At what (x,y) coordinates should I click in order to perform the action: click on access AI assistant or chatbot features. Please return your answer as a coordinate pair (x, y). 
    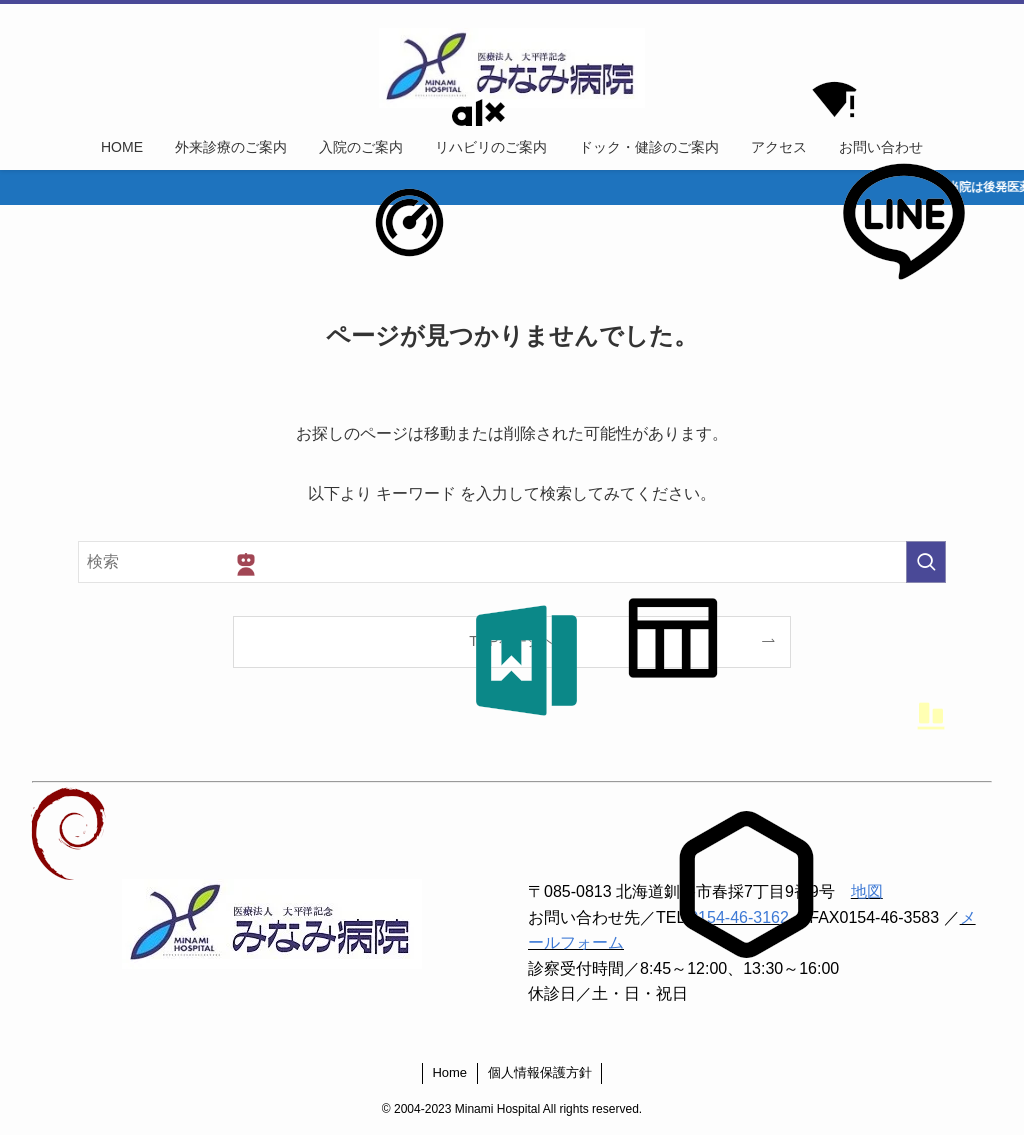
    Looking at the image, I should click on (246, 565).